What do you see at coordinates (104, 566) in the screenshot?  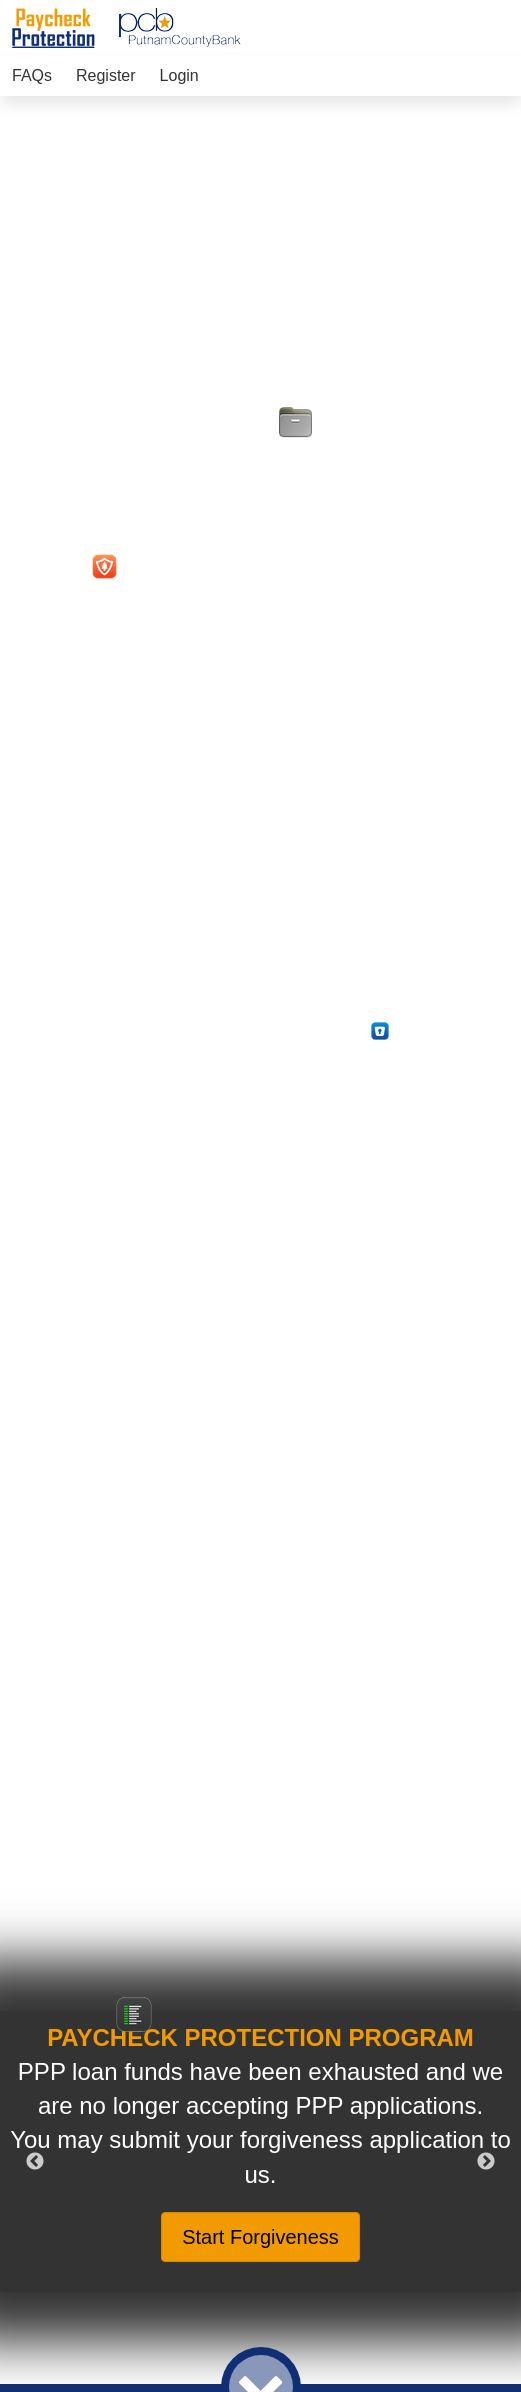 I see `open firewatch app` at bounding box center [104, 566].